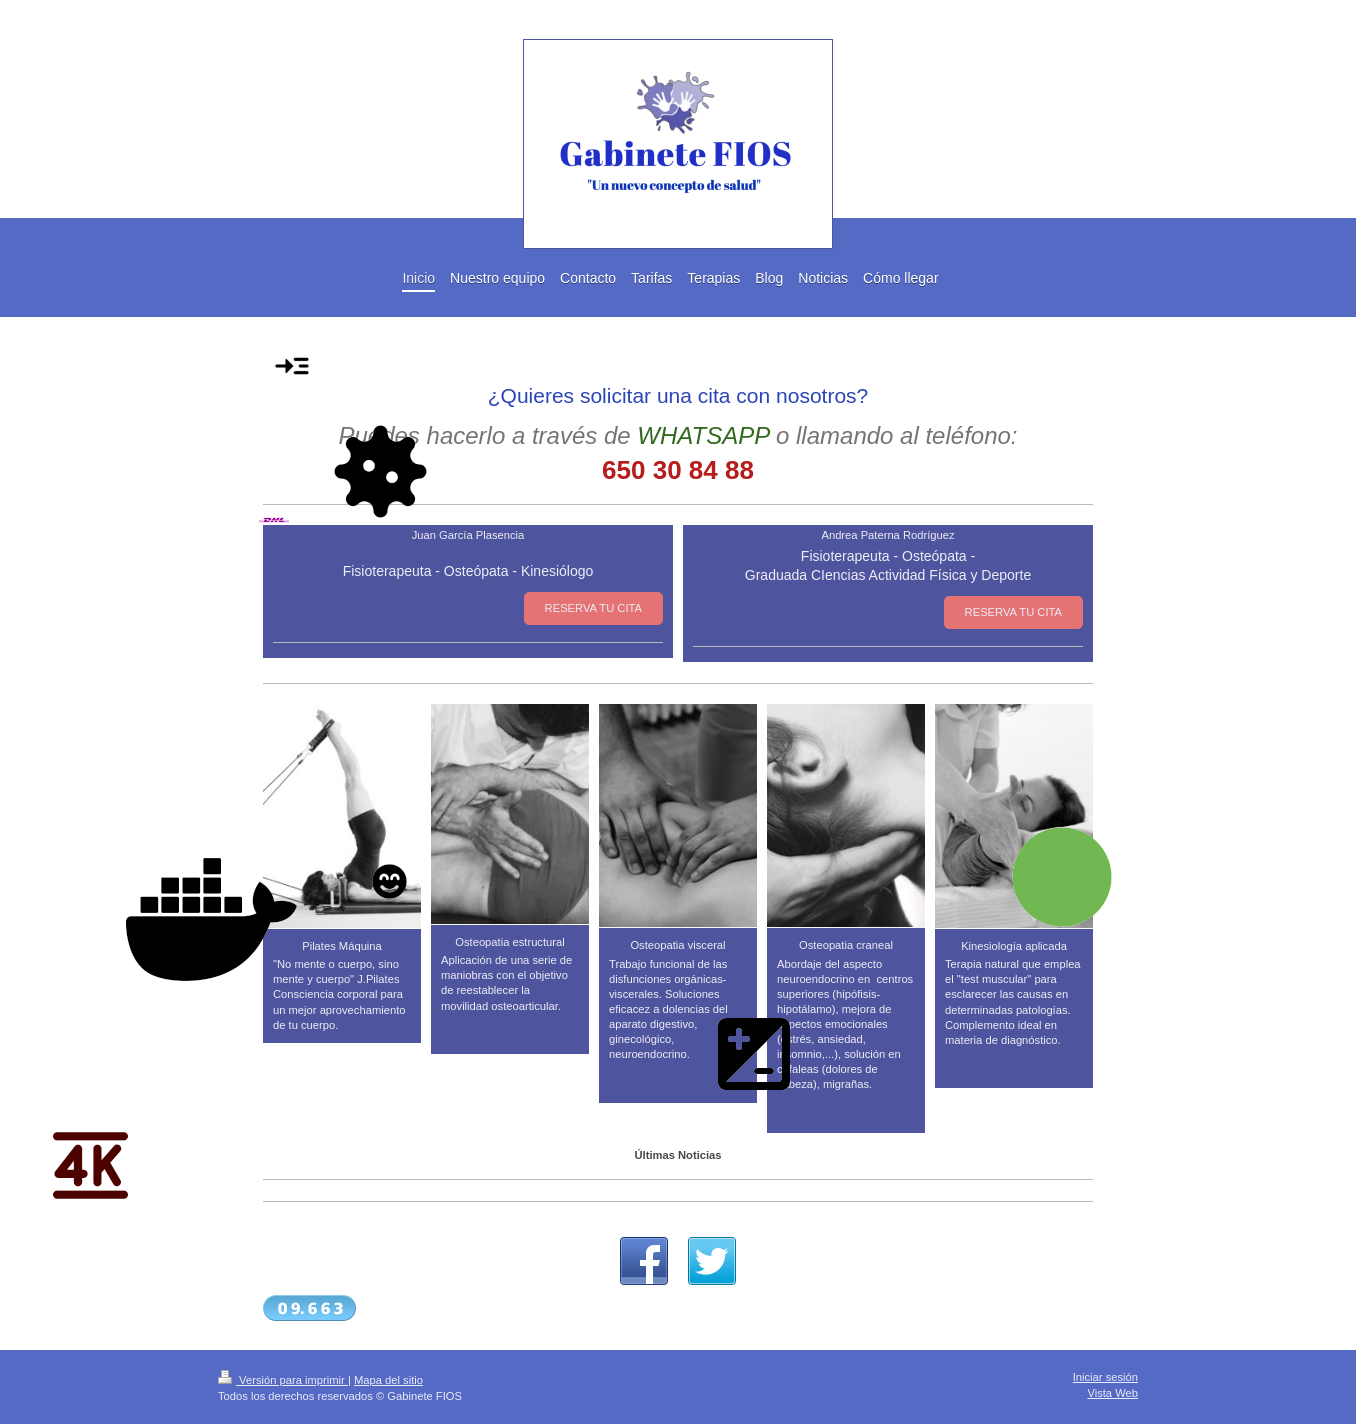 The width and height of the screenshot is (1356, 1424). Describe the element at coordinates (754, 1054) in the screenshot. I see `adjust camera ISO sensitivity settings` at that location.